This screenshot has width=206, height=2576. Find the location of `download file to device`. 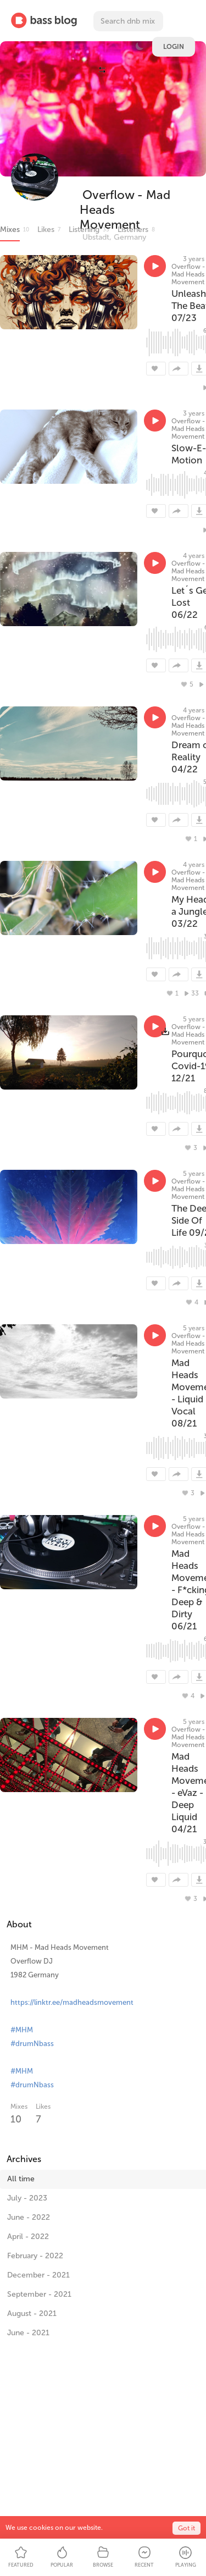

download file to device is located at coordinates (165, 1031).